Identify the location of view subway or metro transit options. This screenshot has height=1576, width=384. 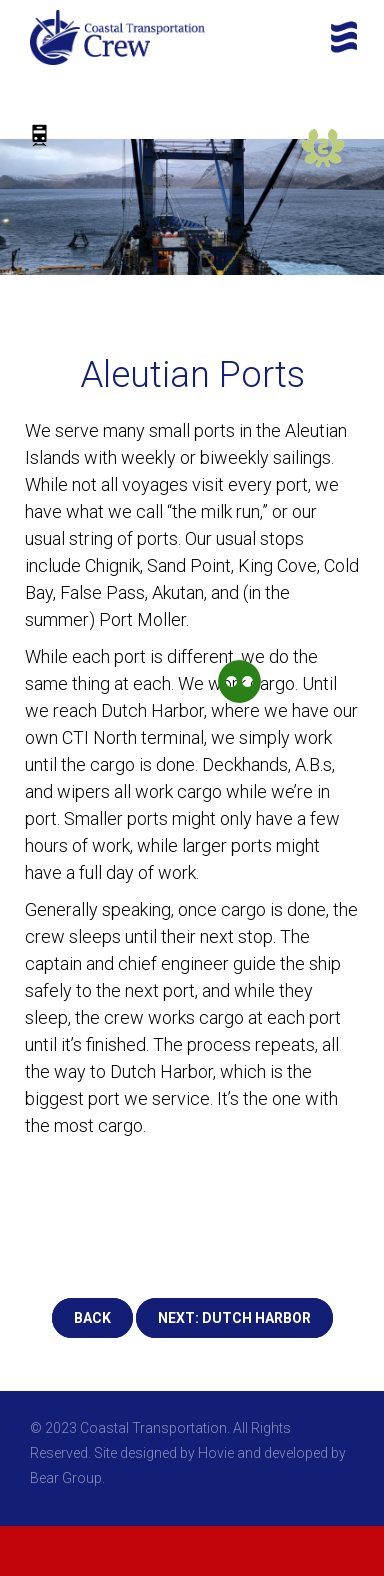
(39, 135).